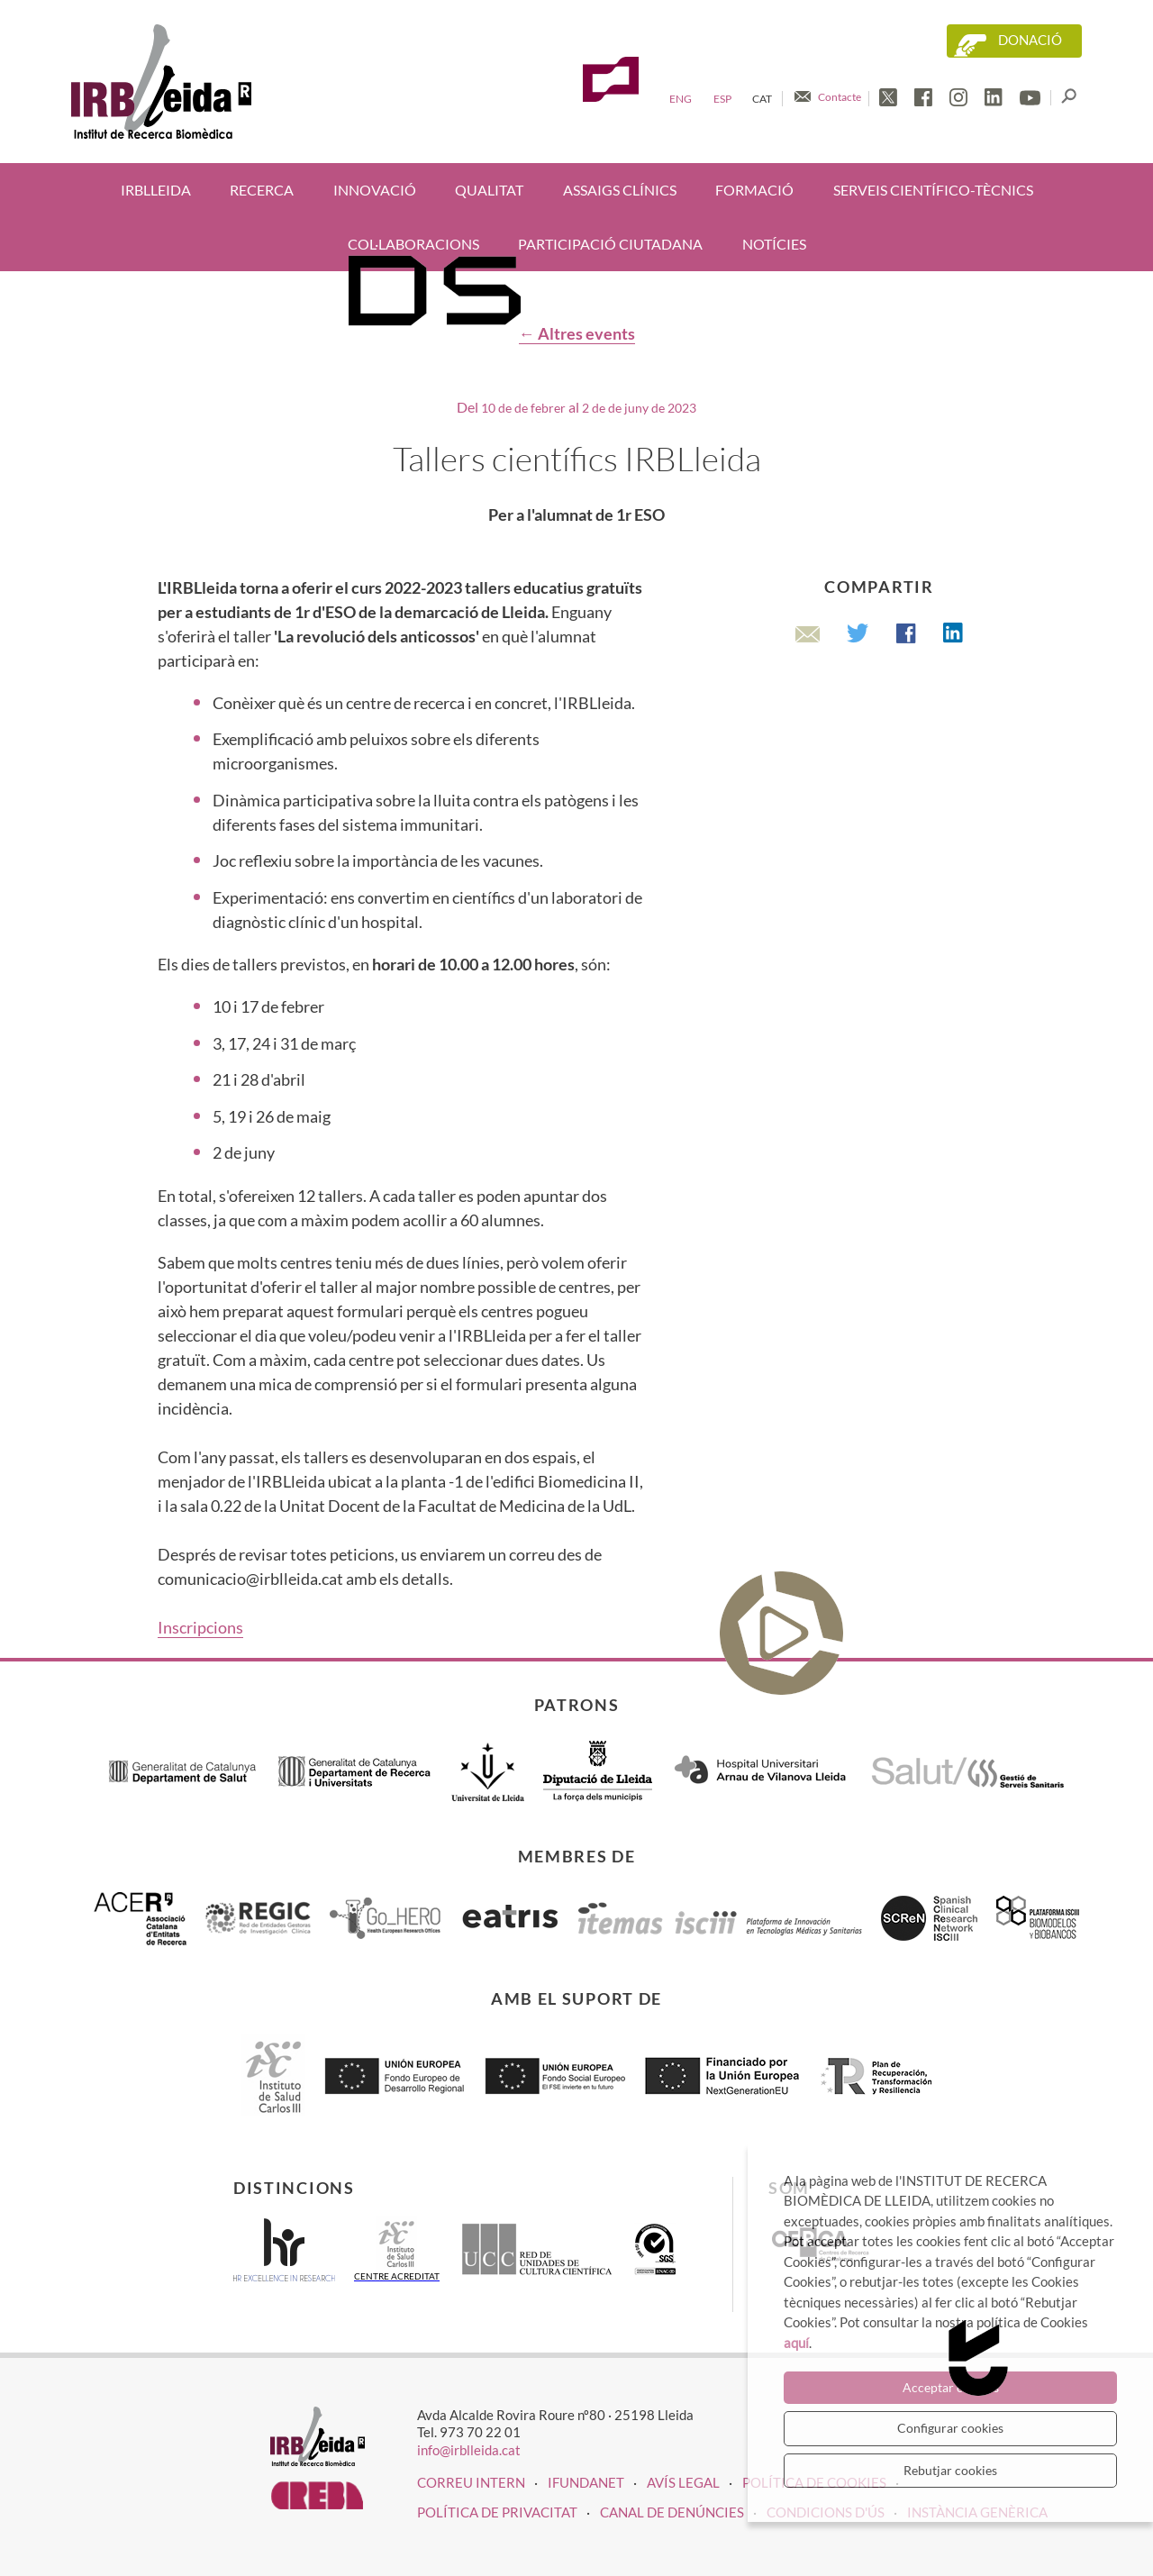  I want to click on open the Trivago hotel comparison app, so click(978, 2358).